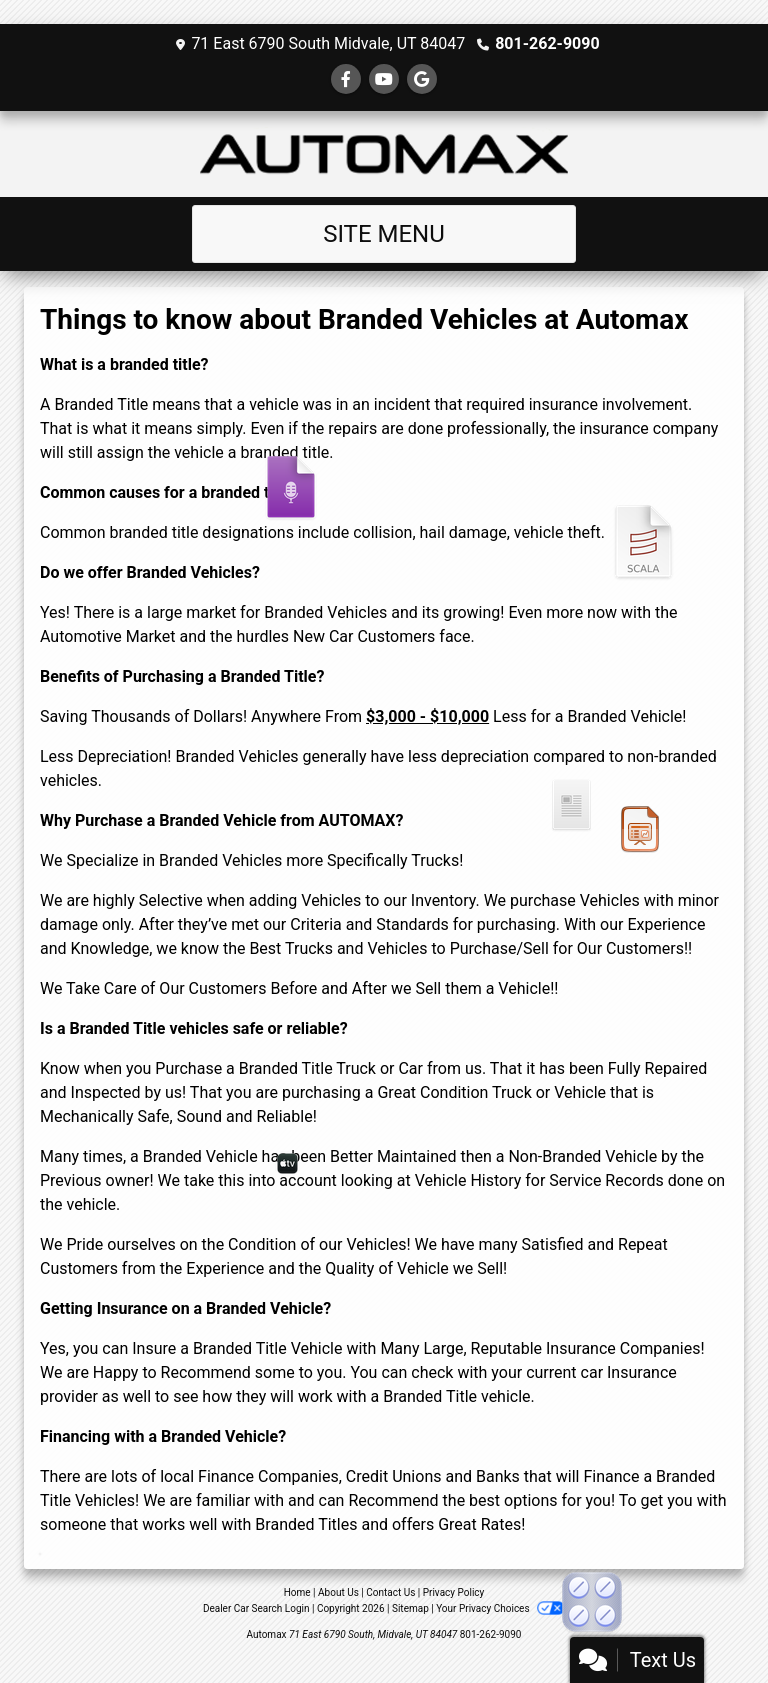 This screenshot has height=1683, width=768. Describe the element at coordinates (592, 1602) in the screenshot. I see `open Dosage medication tracking app` at that location.